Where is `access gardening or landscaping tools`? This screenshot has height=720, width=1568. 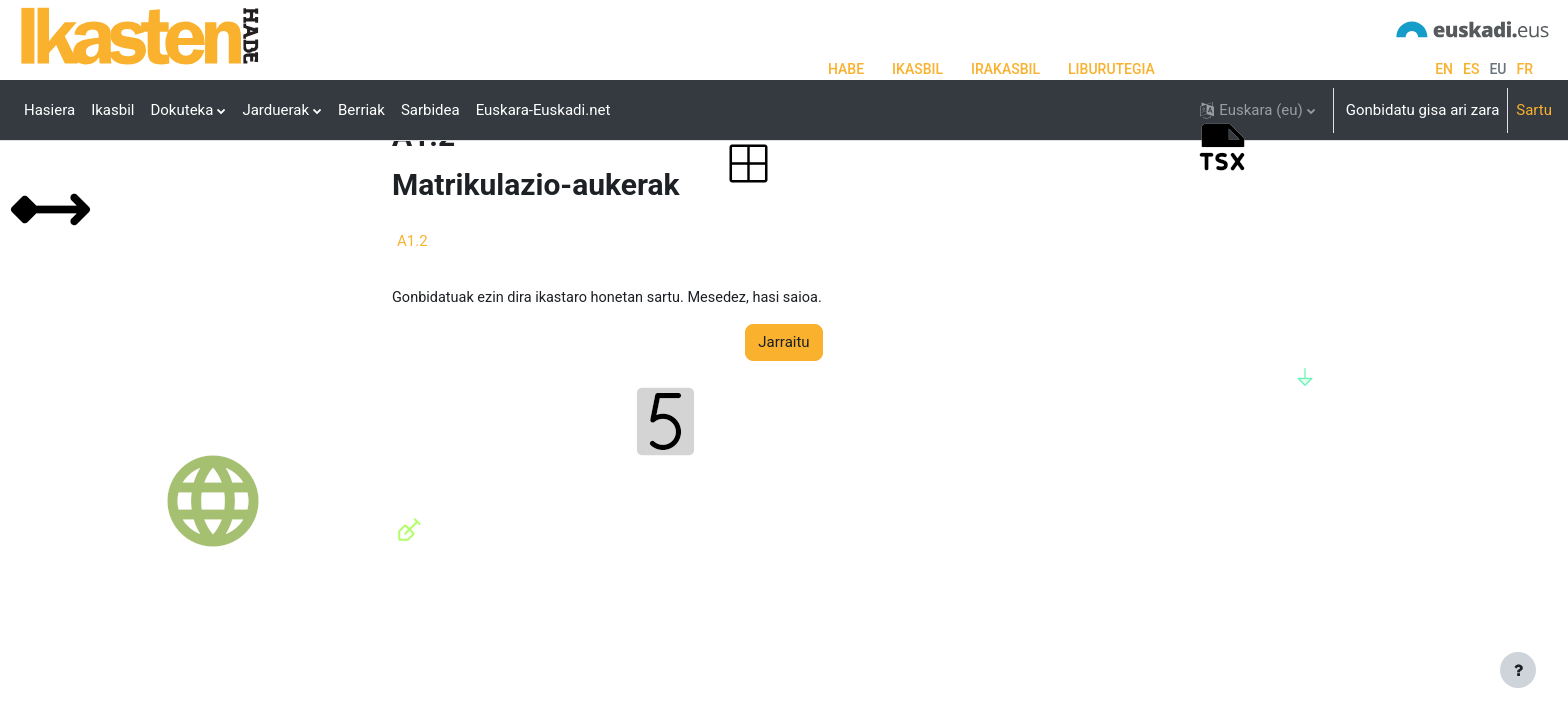 access gardening or landscaping tools is located at coordinates (409, 530).